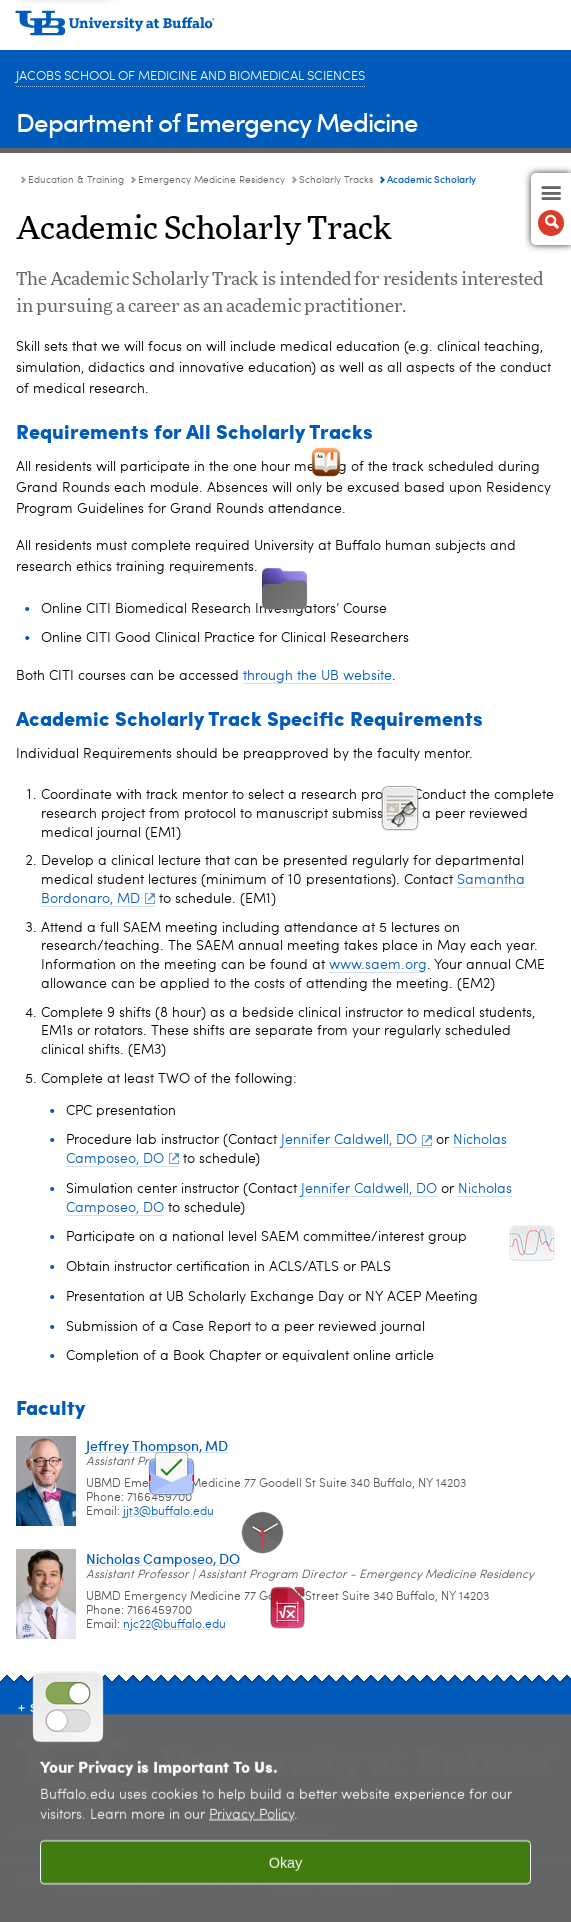 This screenshot has width=571, height=1922. I want to click on open QuickLookup dictionary app, so click(326, 462).